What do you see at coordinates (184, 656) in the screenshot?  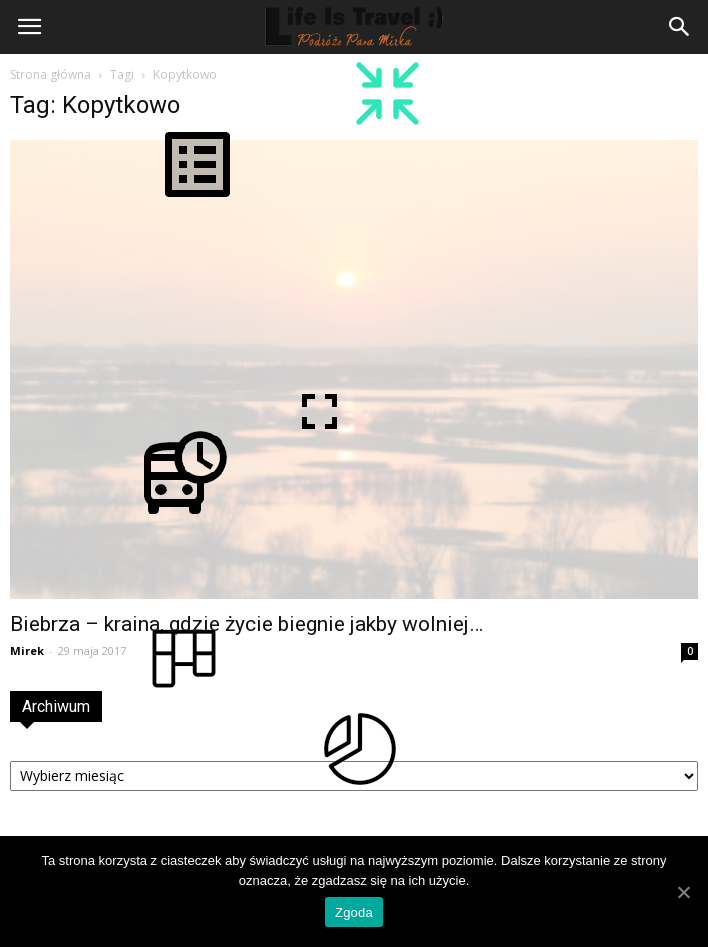 I see `open kanban board view` at bounding box center [184, 656].